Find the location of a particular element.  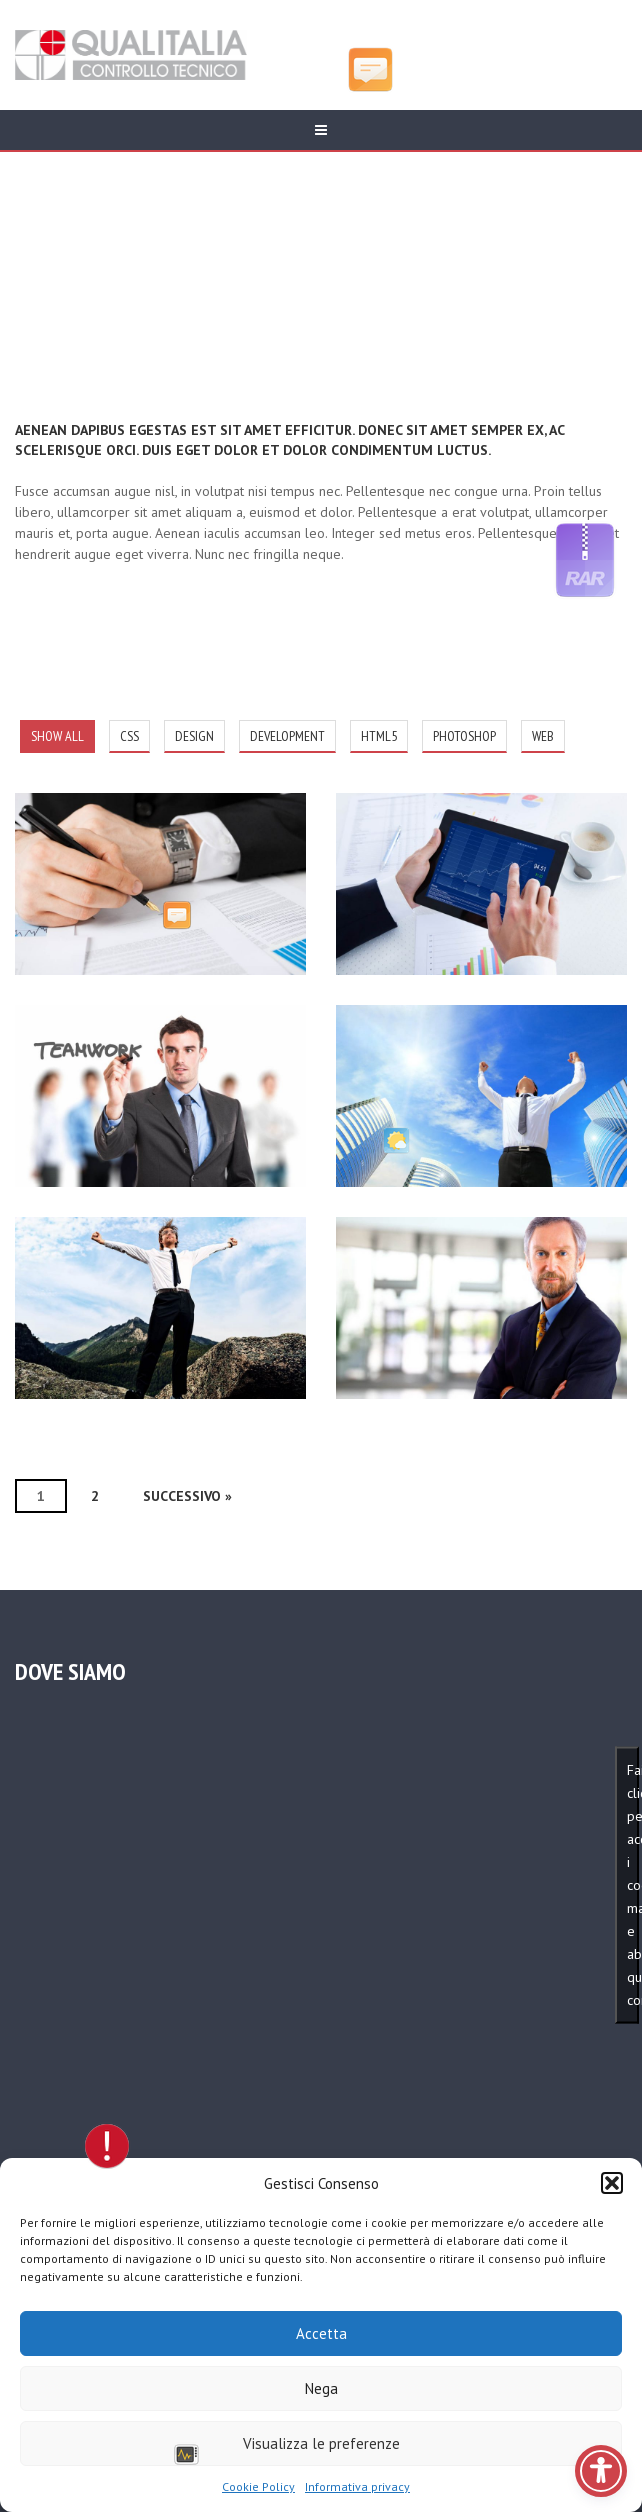

open system monitor application is located at coordinates (186, 2454).